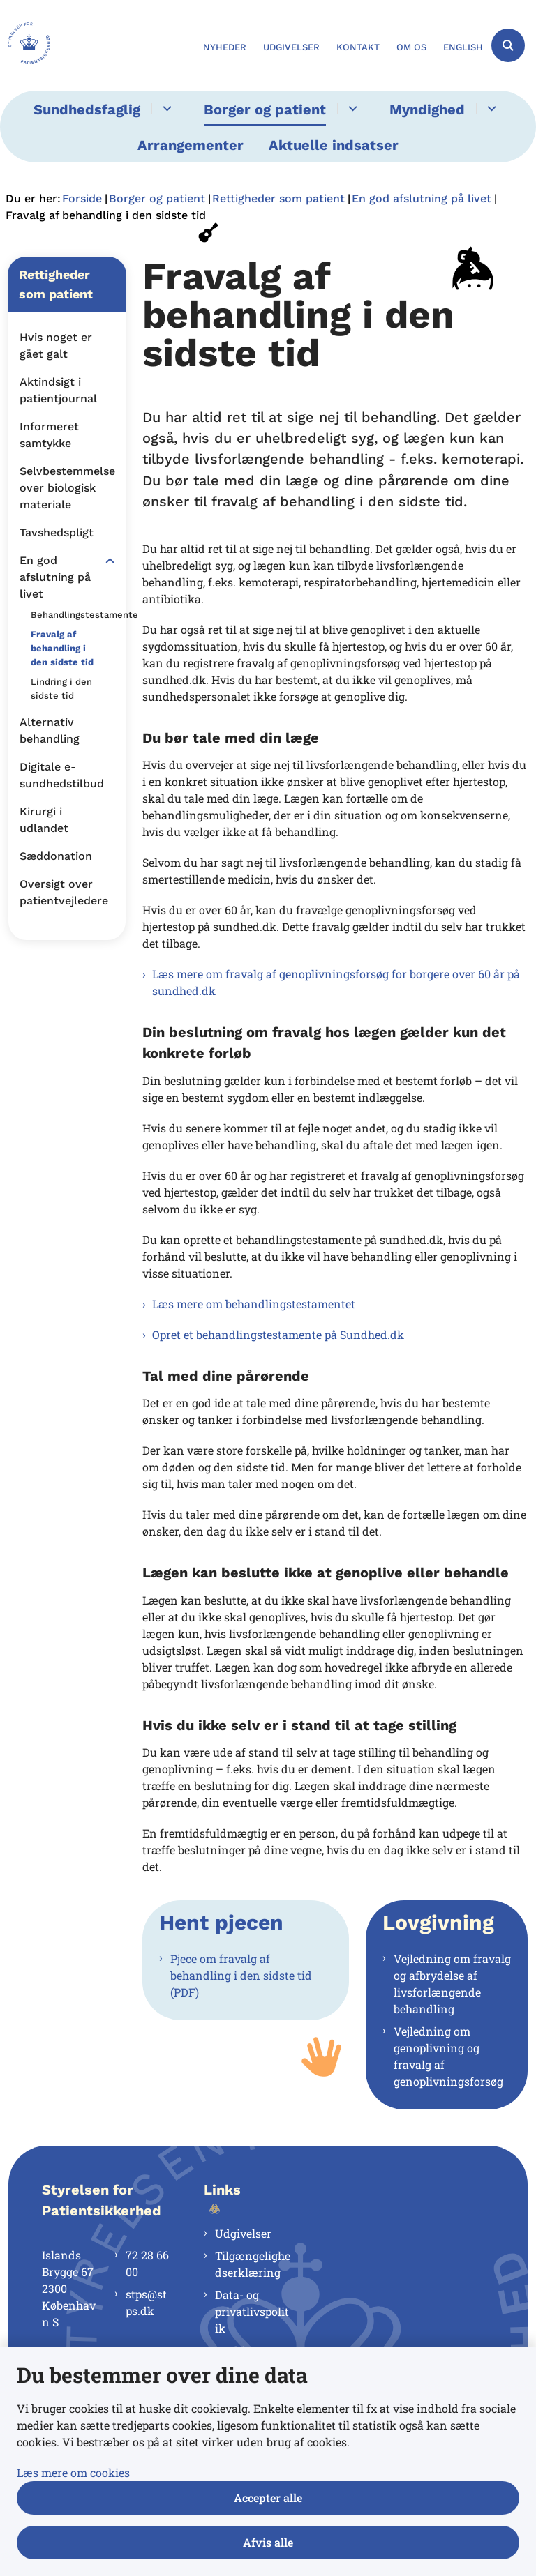 This screenshot has height=2576, width=536. I want to click on indicates hazardous or dangerous content, so click(214, 2208).